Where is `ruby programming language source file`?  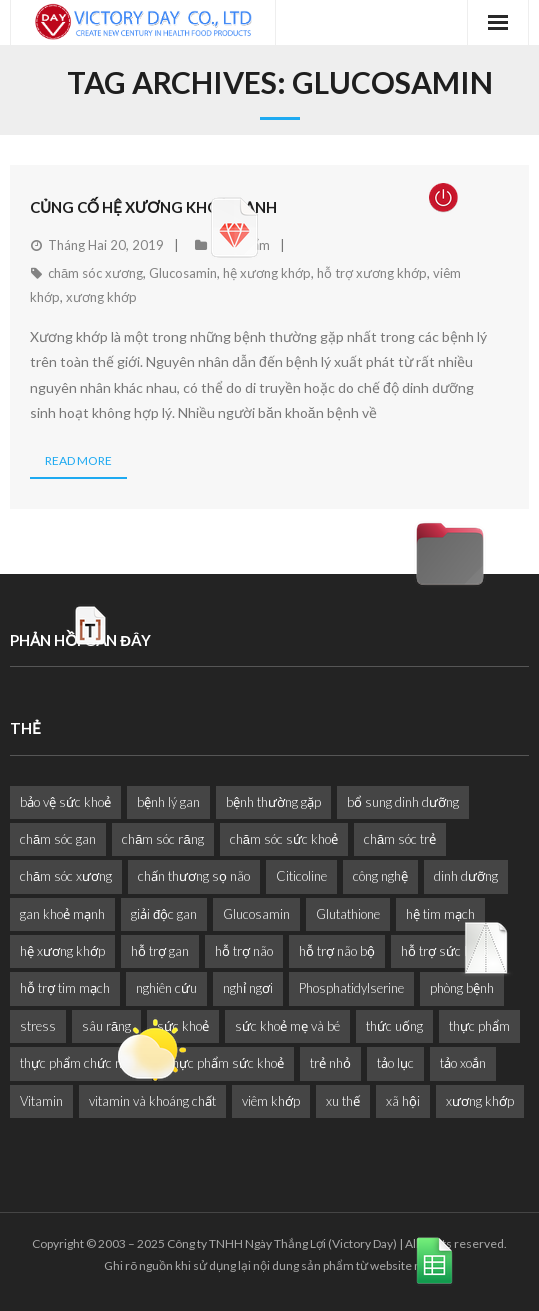 ruby programming language source file is located at coordinates (234, 227).